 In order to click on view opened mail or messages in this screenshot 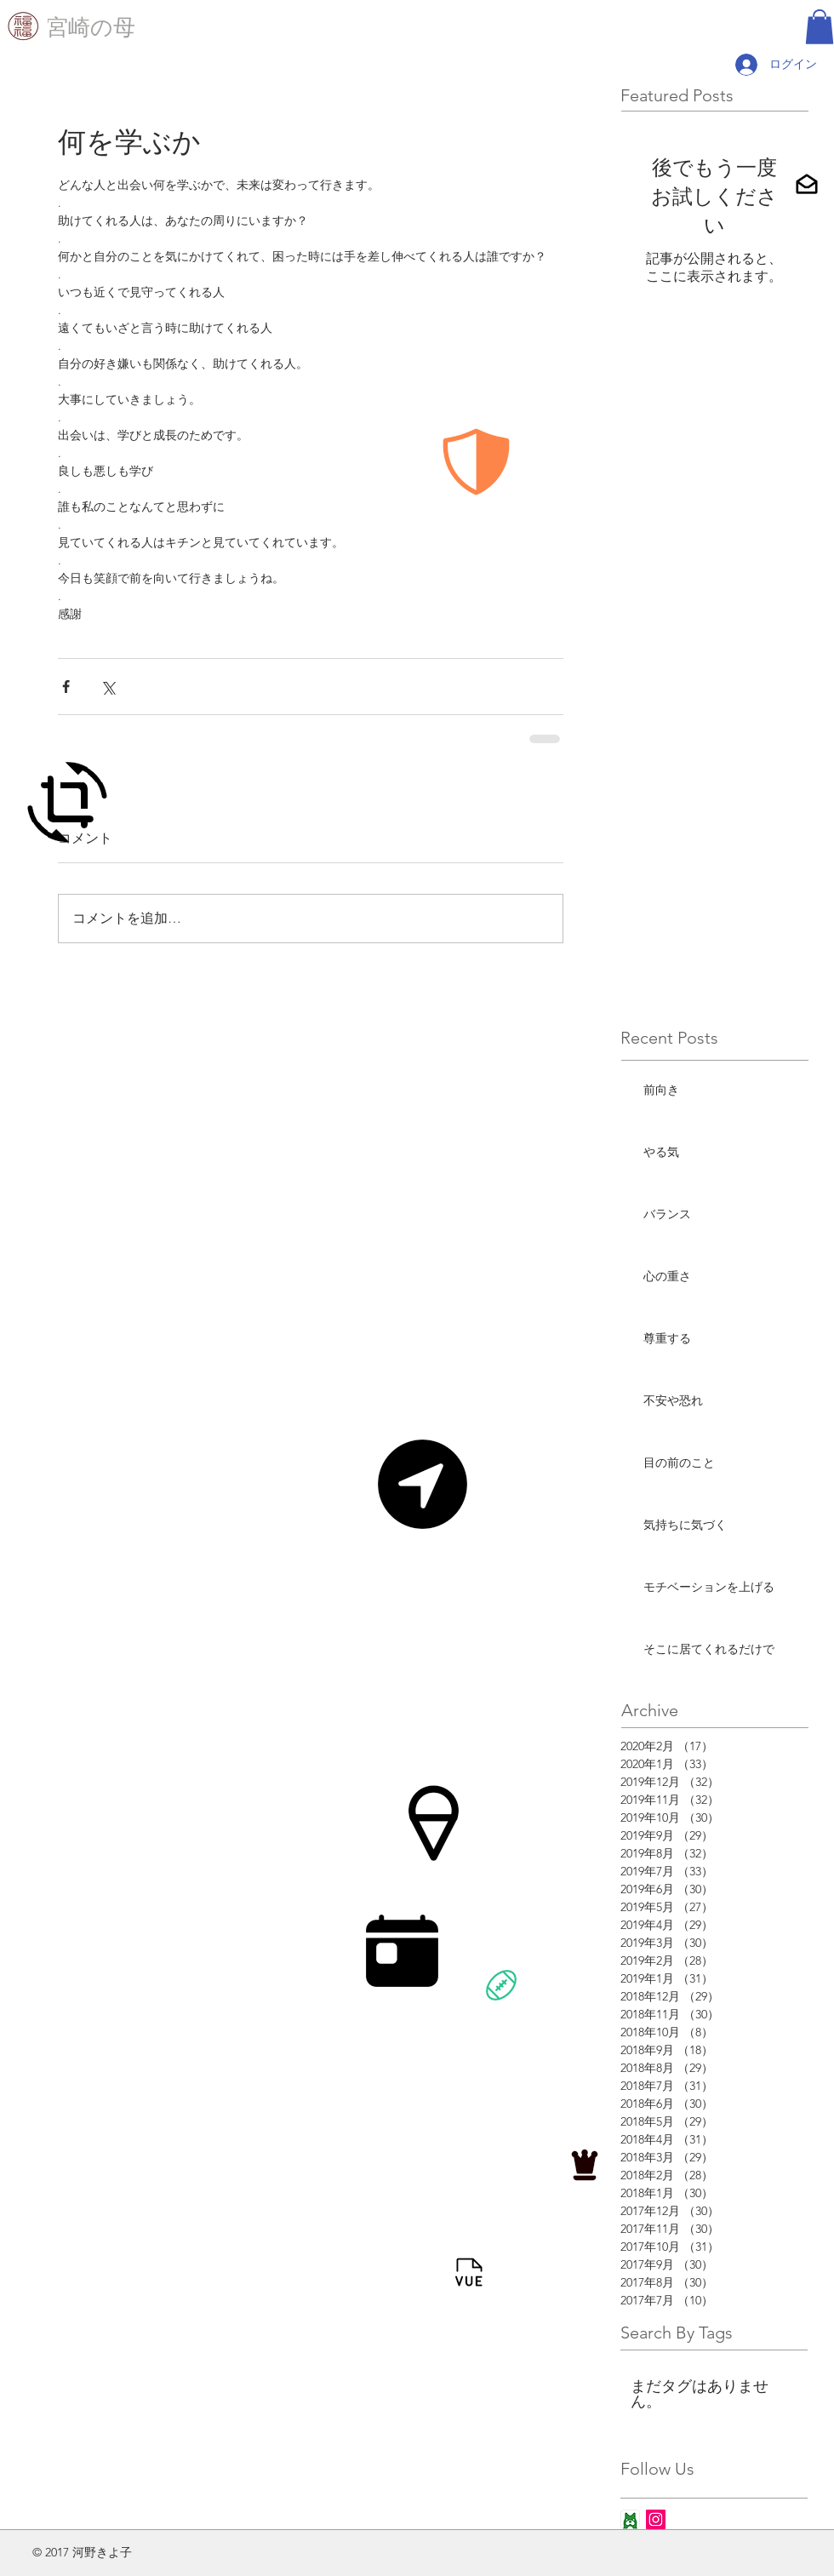, I will do `click(807, 185)`.